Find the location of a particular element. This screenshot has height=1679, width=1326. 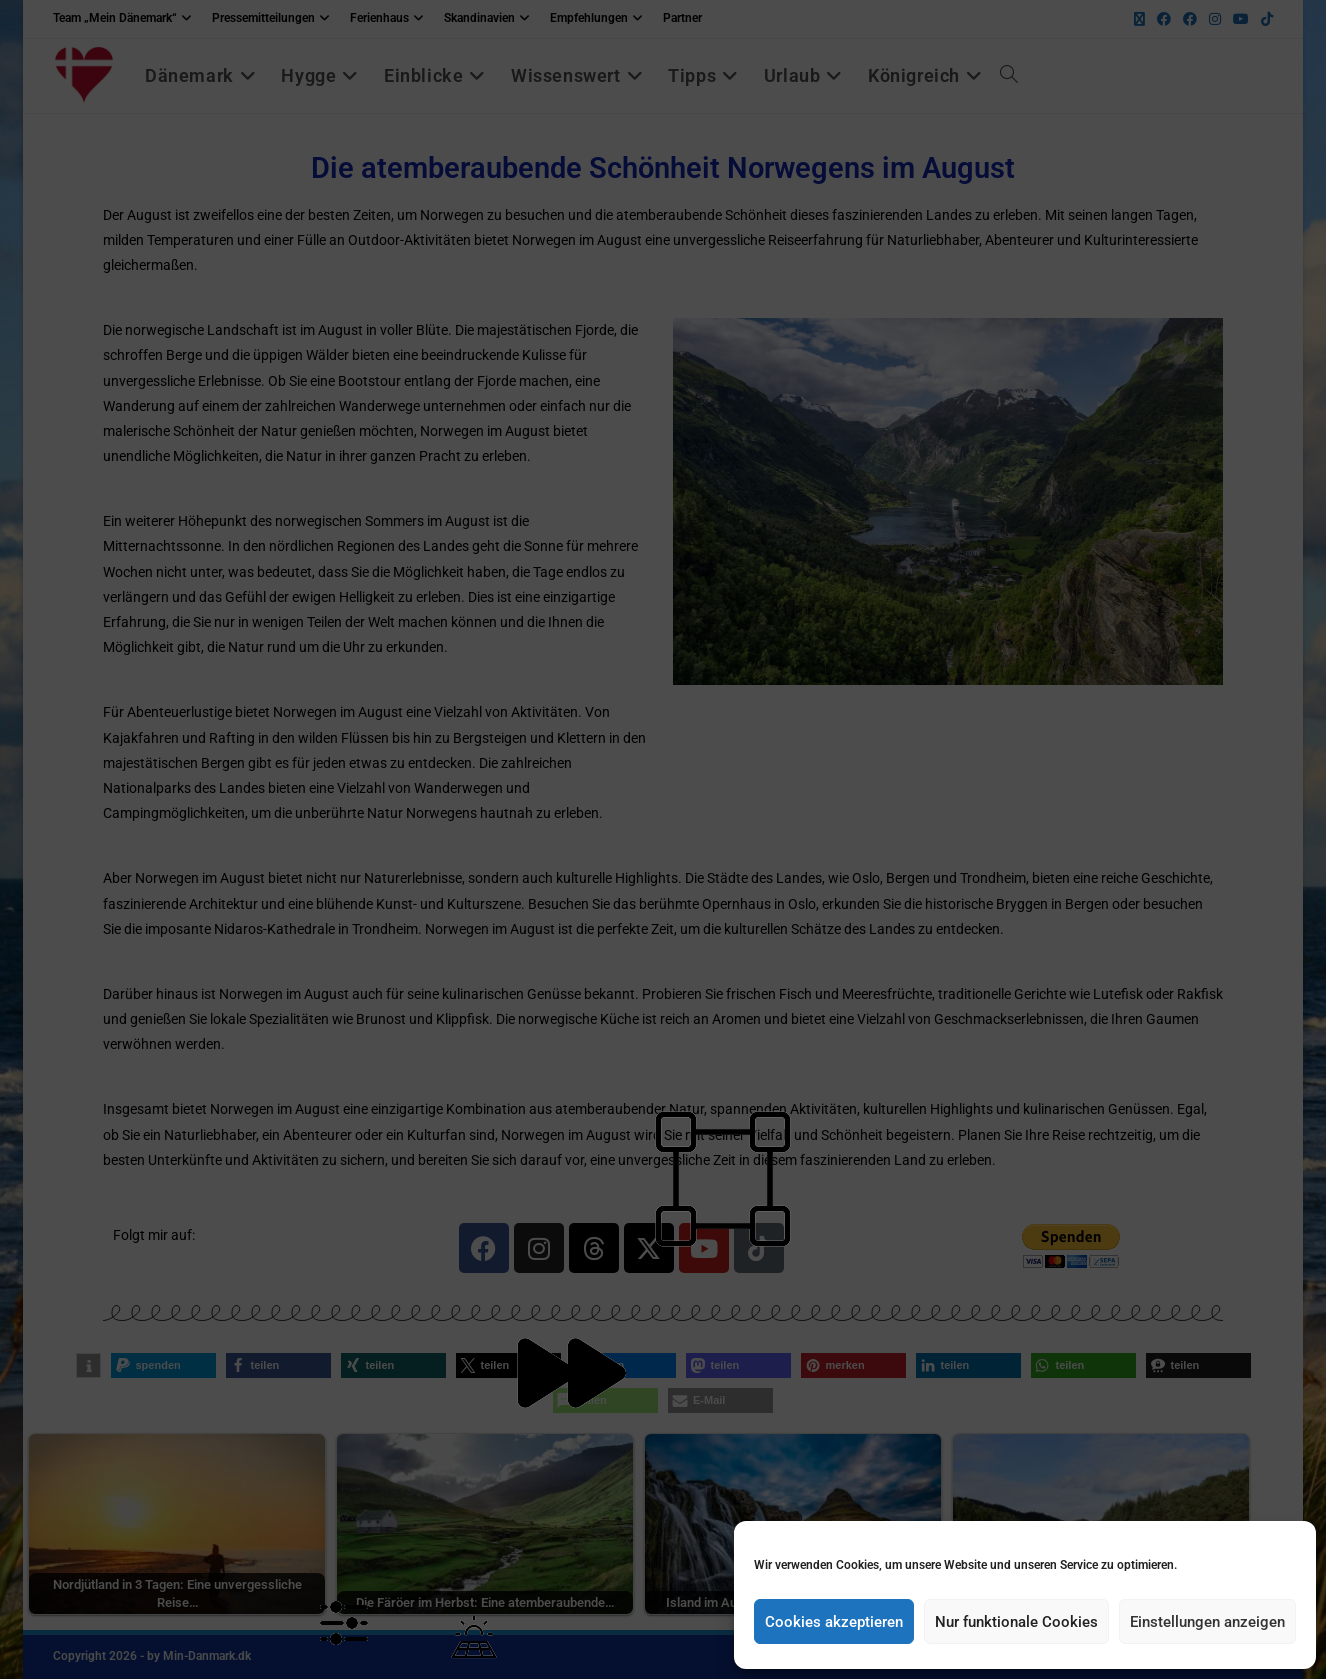

skip forward in media playback is located at coordinates (564, 1373).